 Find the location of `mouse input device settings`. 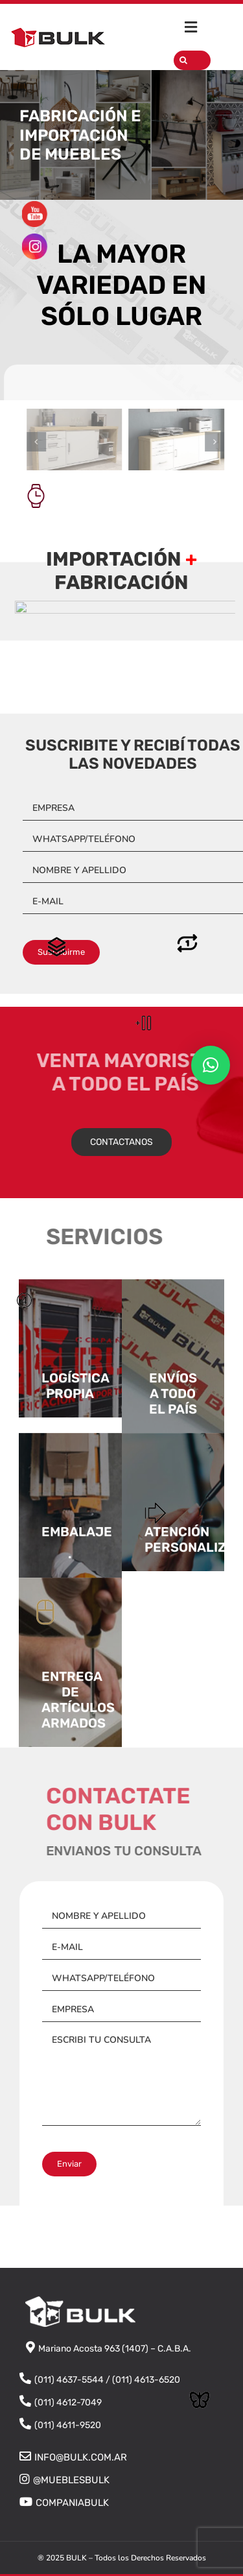

mouse input device settings is located at coordinates (45, 1612).